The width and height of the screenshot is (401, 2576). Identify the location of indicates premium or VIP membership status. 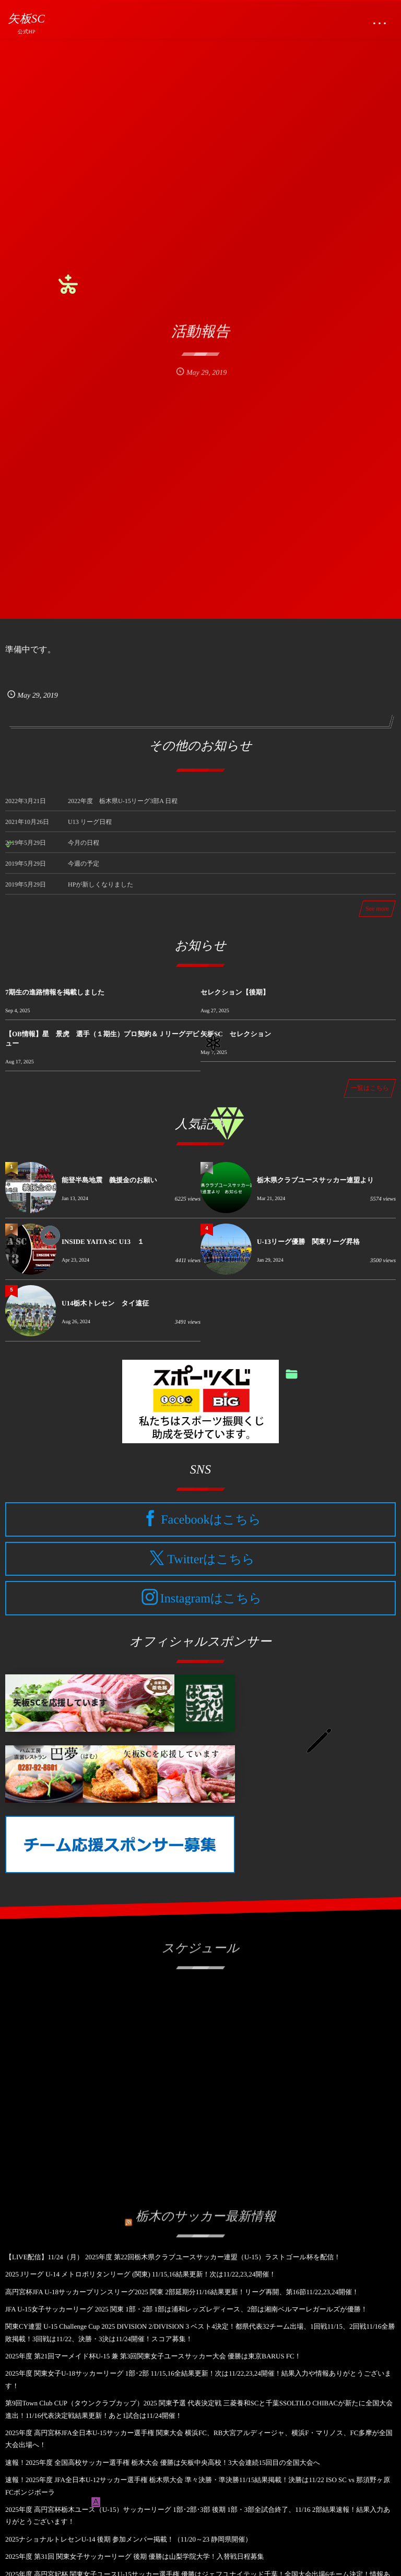
(227, 1123).